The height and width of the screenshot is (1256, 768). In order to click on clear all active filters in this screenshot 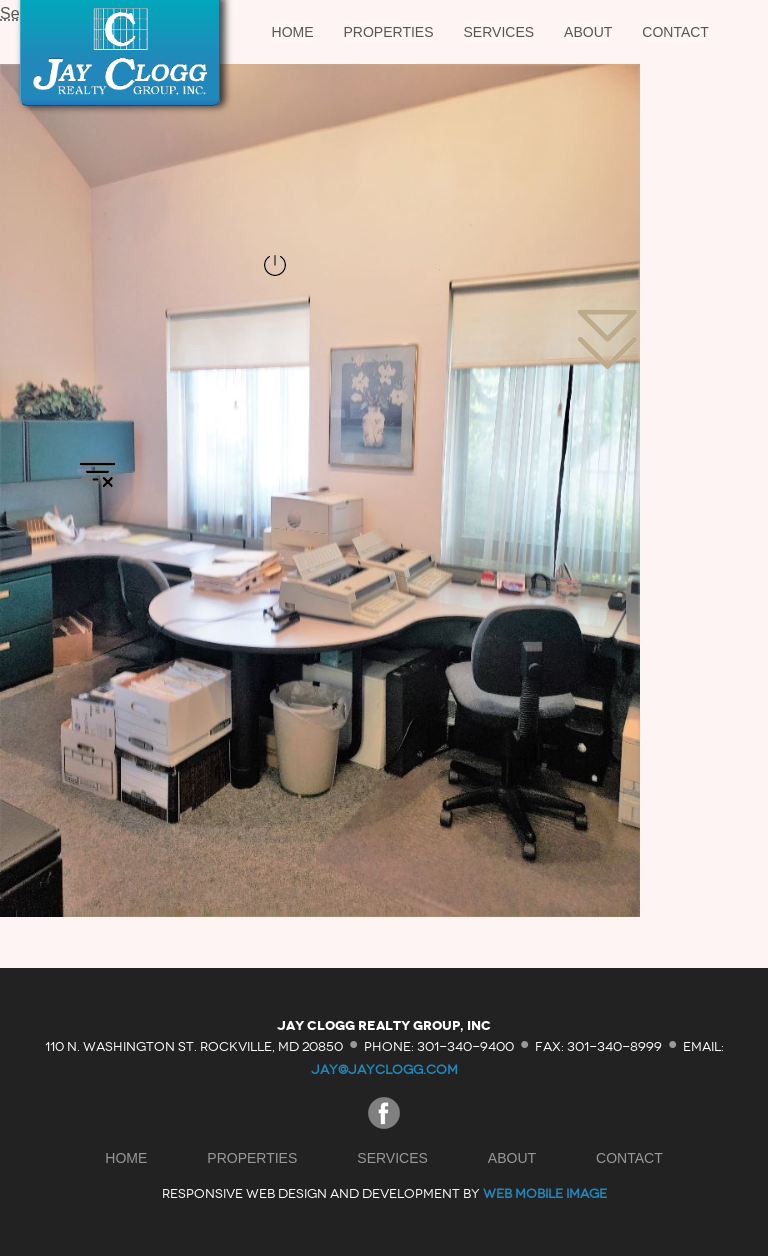, I will do `click(97, 470)`.